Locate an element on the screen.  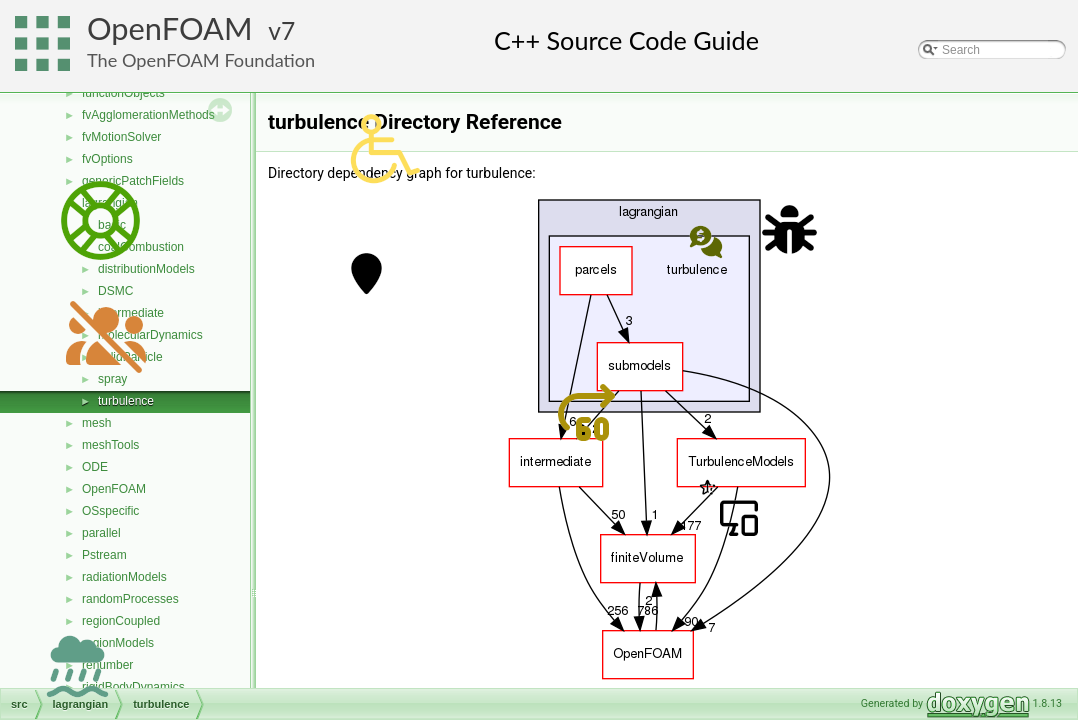
indicates wheelchair accessible facilities is located at coordinates (379, 150).